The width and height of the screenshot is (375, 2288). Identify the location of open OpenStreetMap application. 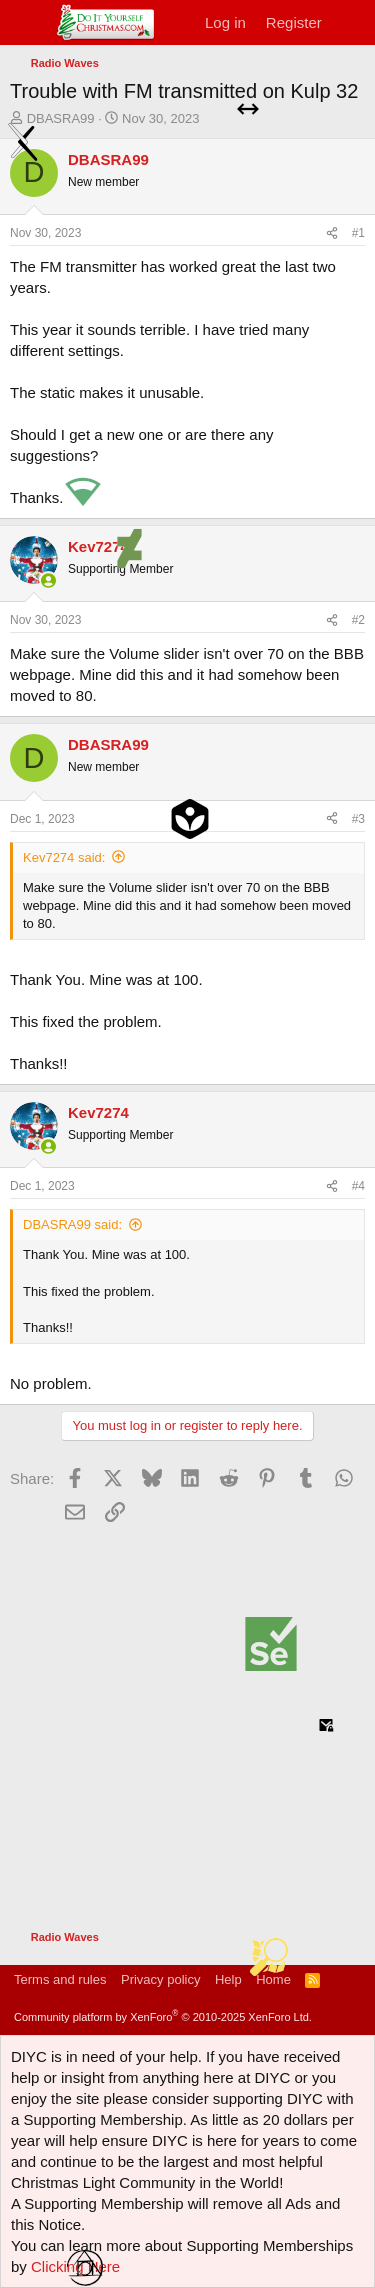
(269, 1957).